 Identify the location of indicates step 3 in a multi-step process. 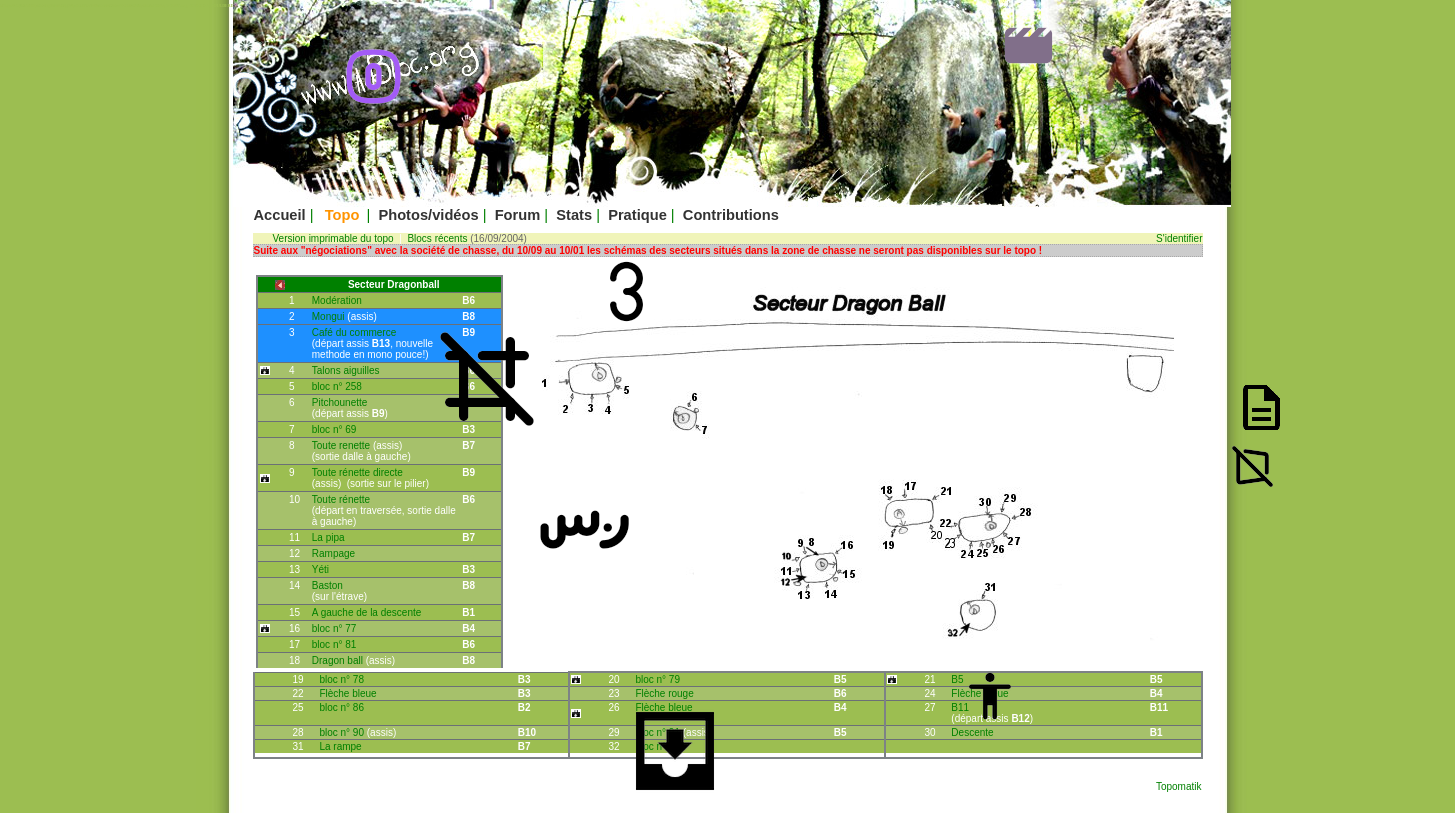
(626, 291).